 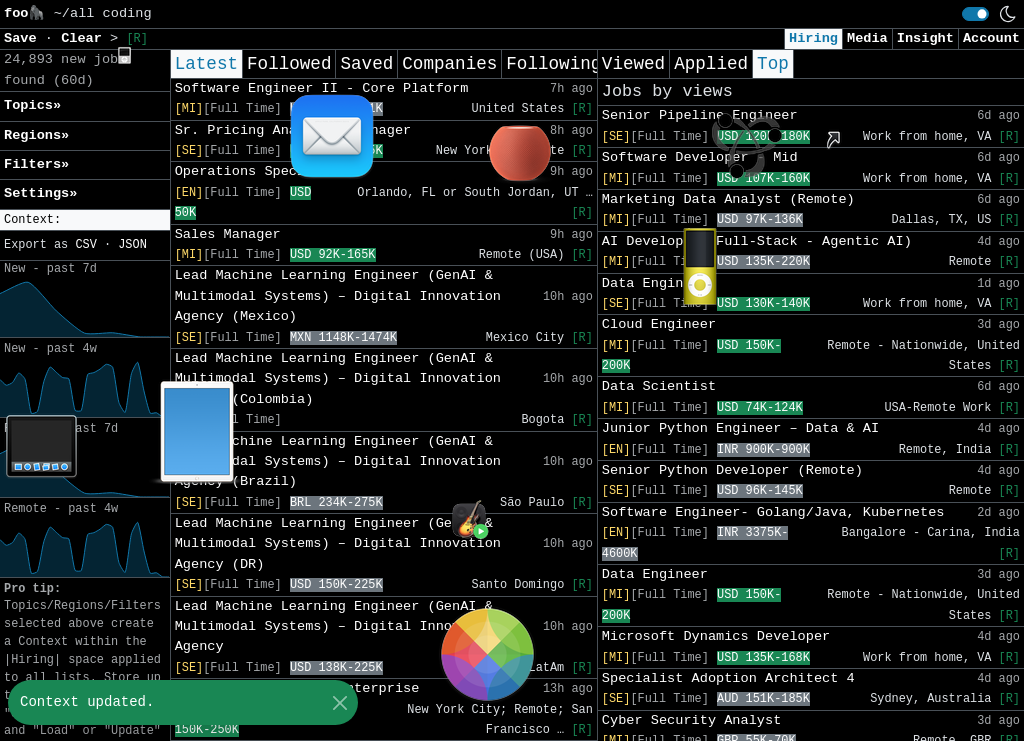 I want to click on access the dock settings or preferences, so click(x=41, y=446).